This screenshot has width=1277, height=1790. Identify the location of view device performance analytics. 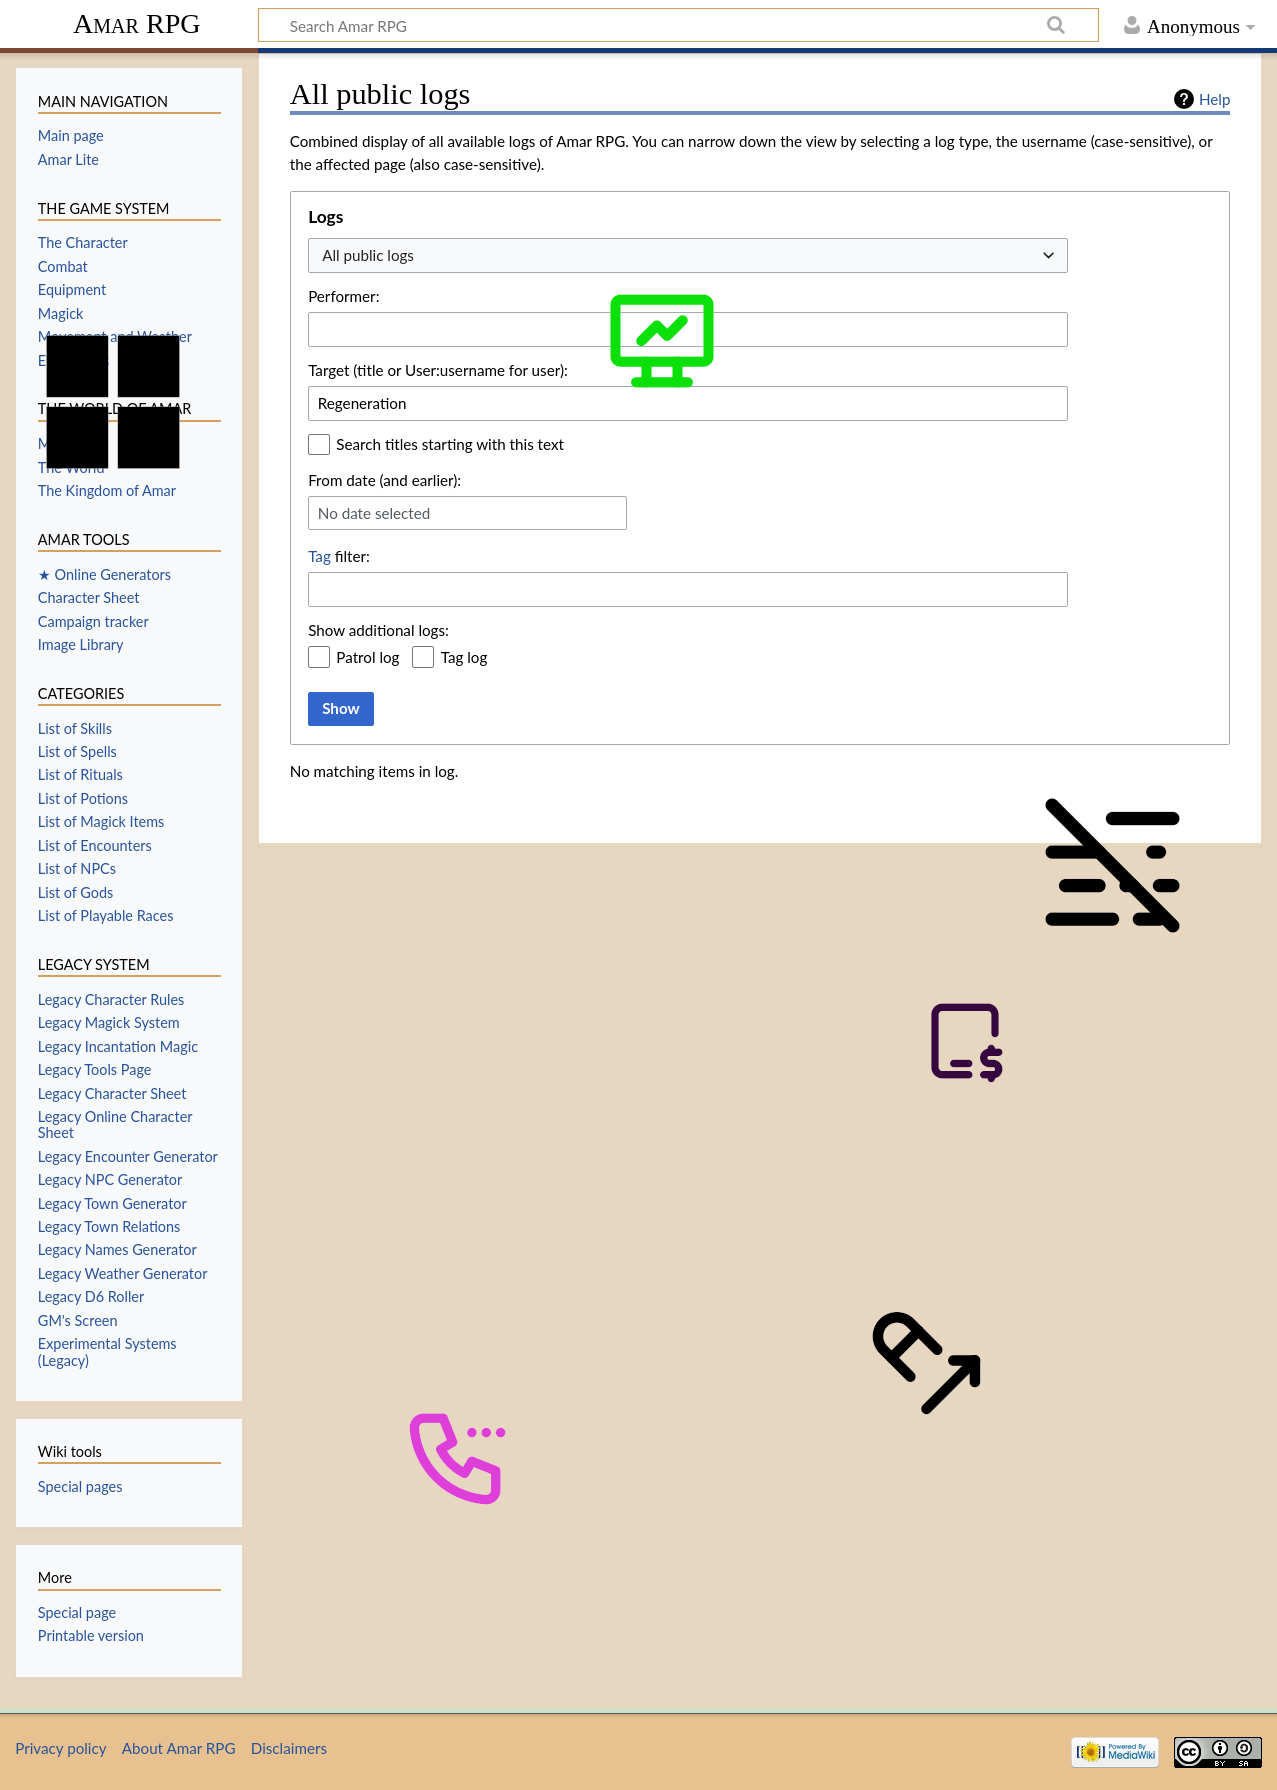
(662, 341).